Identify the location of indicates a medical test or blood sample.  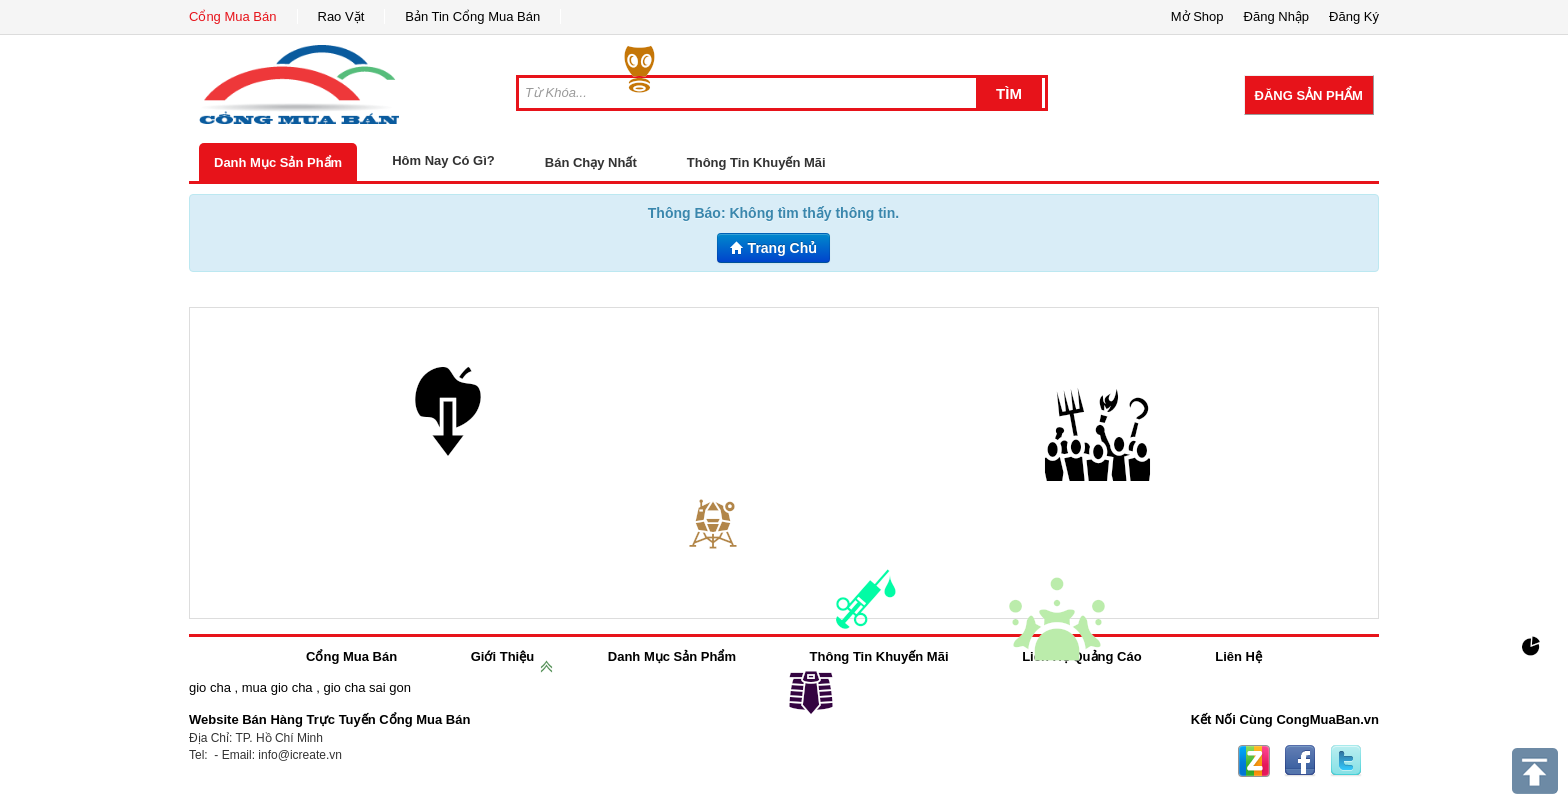
(866, 599).